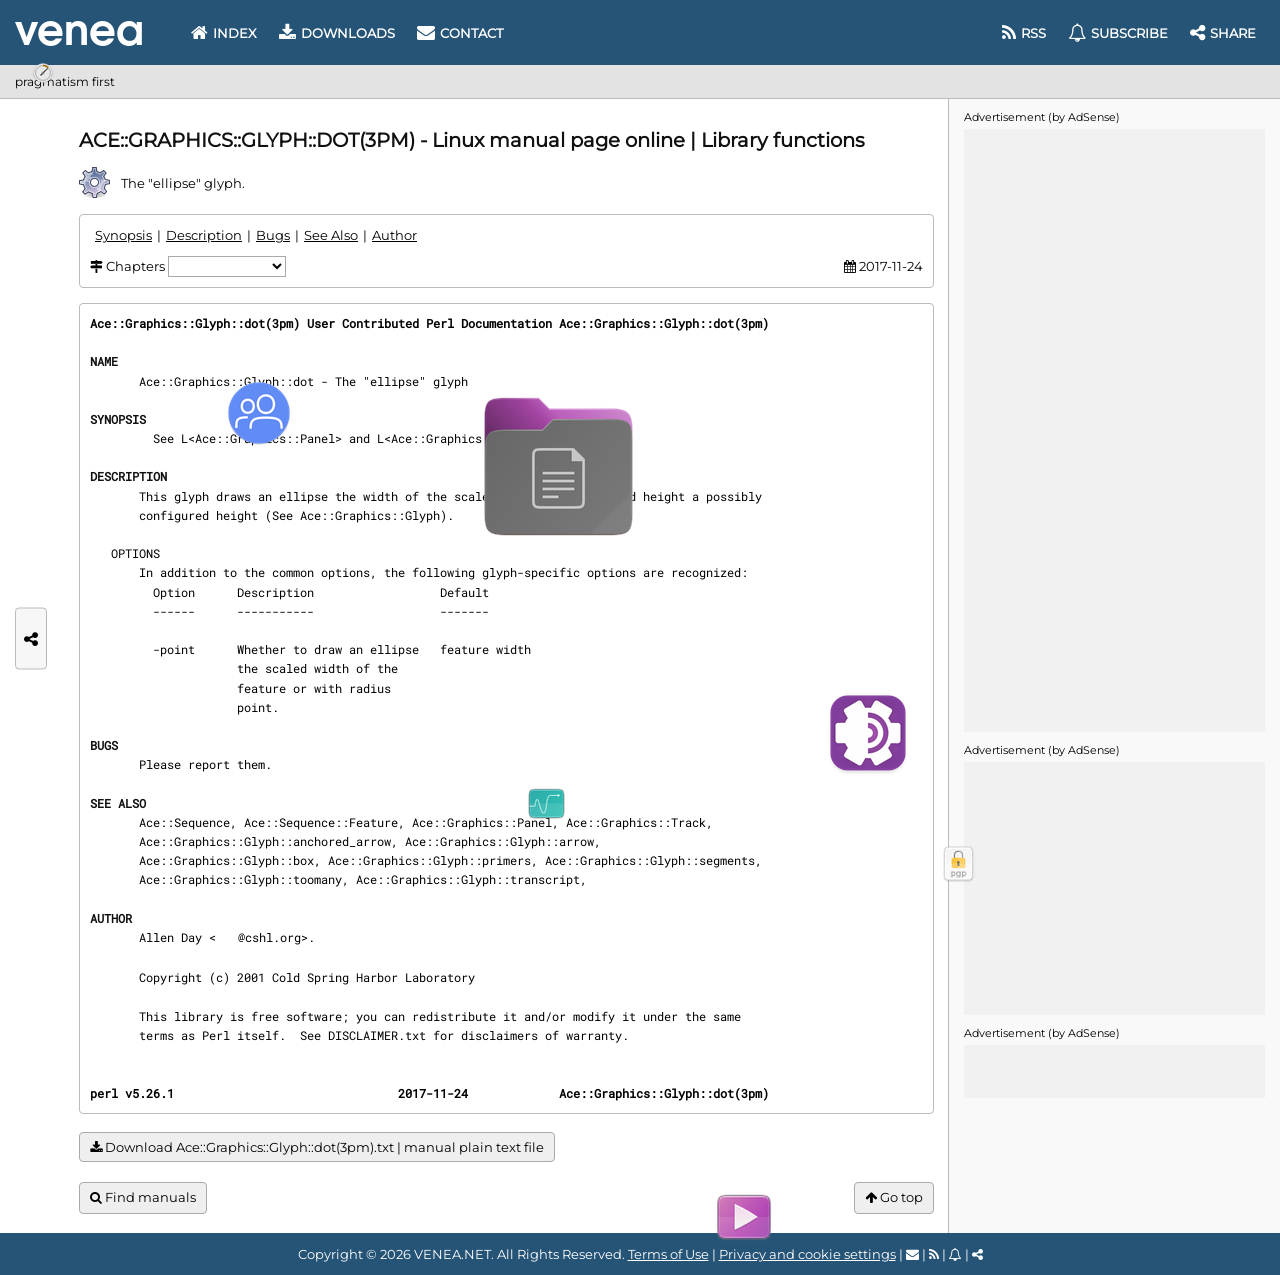 This screenshot has width=1280, height=1275. I want to click on open carburetor app settings, so click(868, 733).